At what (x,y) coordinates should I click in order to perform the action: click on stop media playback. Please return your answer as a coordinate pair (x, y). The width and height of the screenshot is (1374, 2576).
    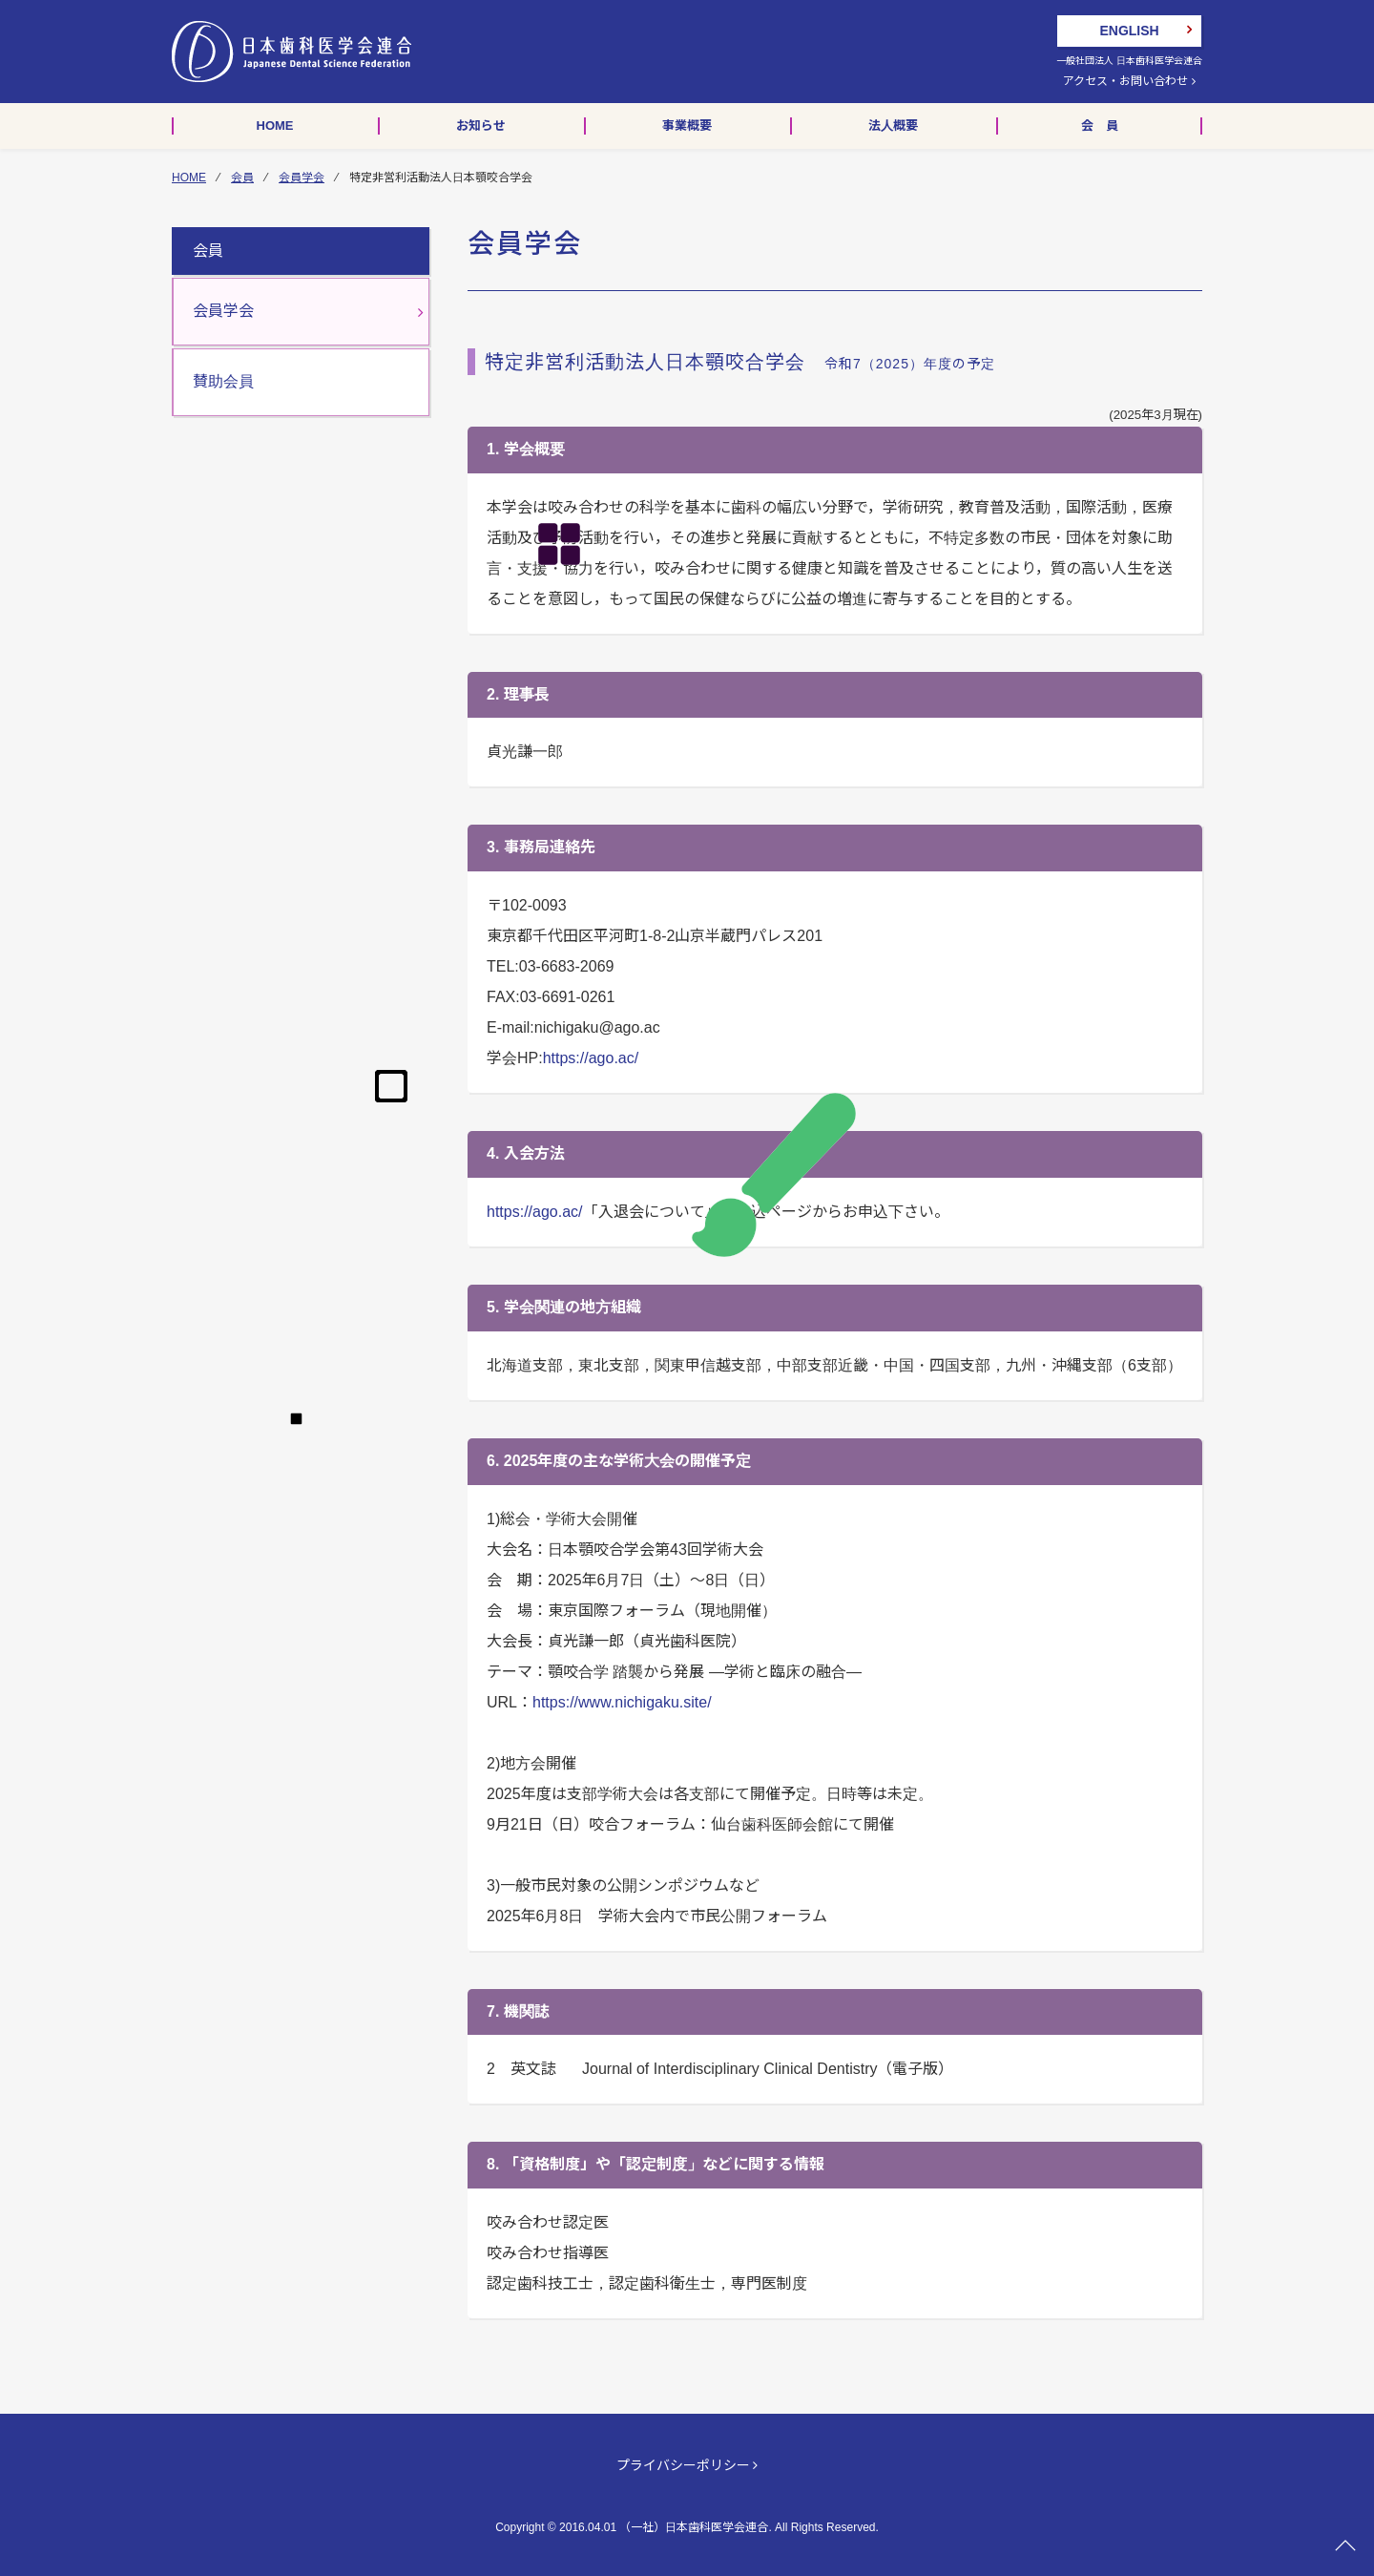
    Looking at the image, I should click on (296, 1418).